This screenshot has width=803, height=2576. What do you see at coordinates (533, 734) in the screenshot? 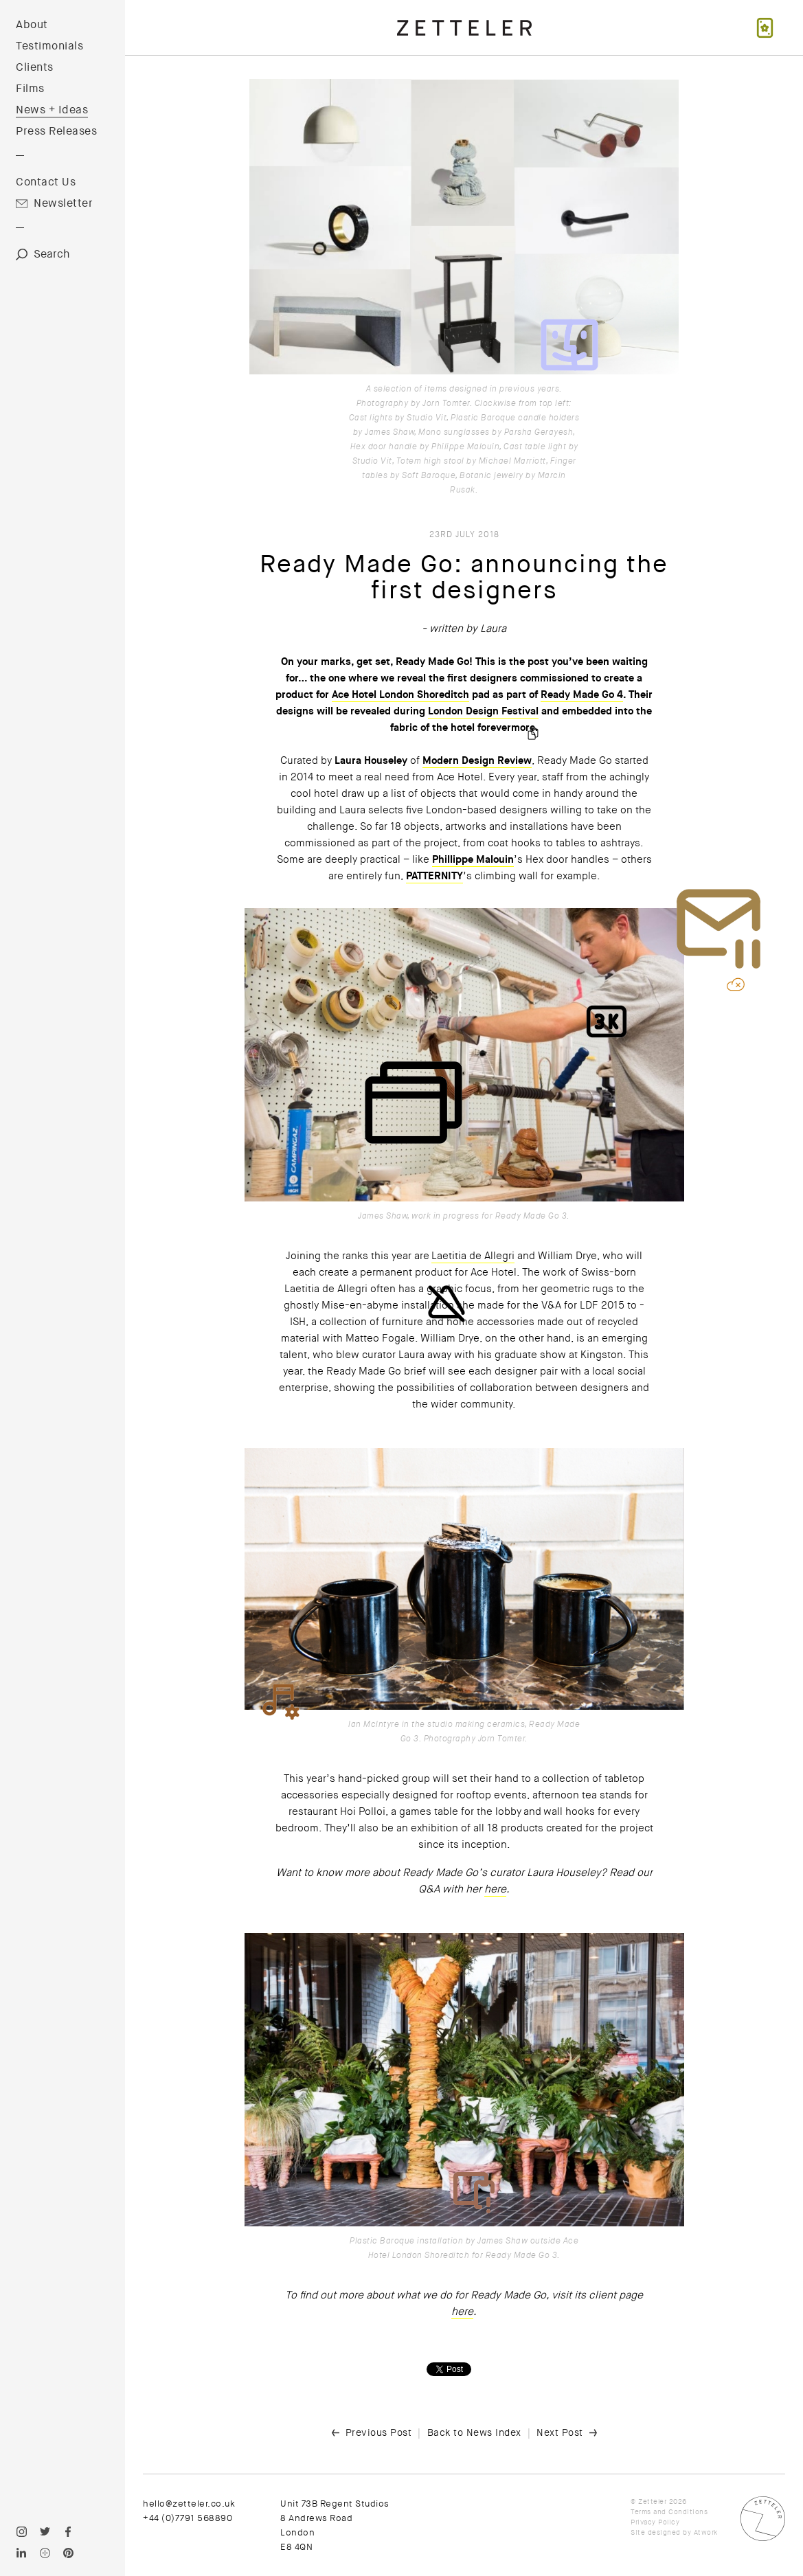
I see `copy content to clipboard` at bounding box center [533, 734].